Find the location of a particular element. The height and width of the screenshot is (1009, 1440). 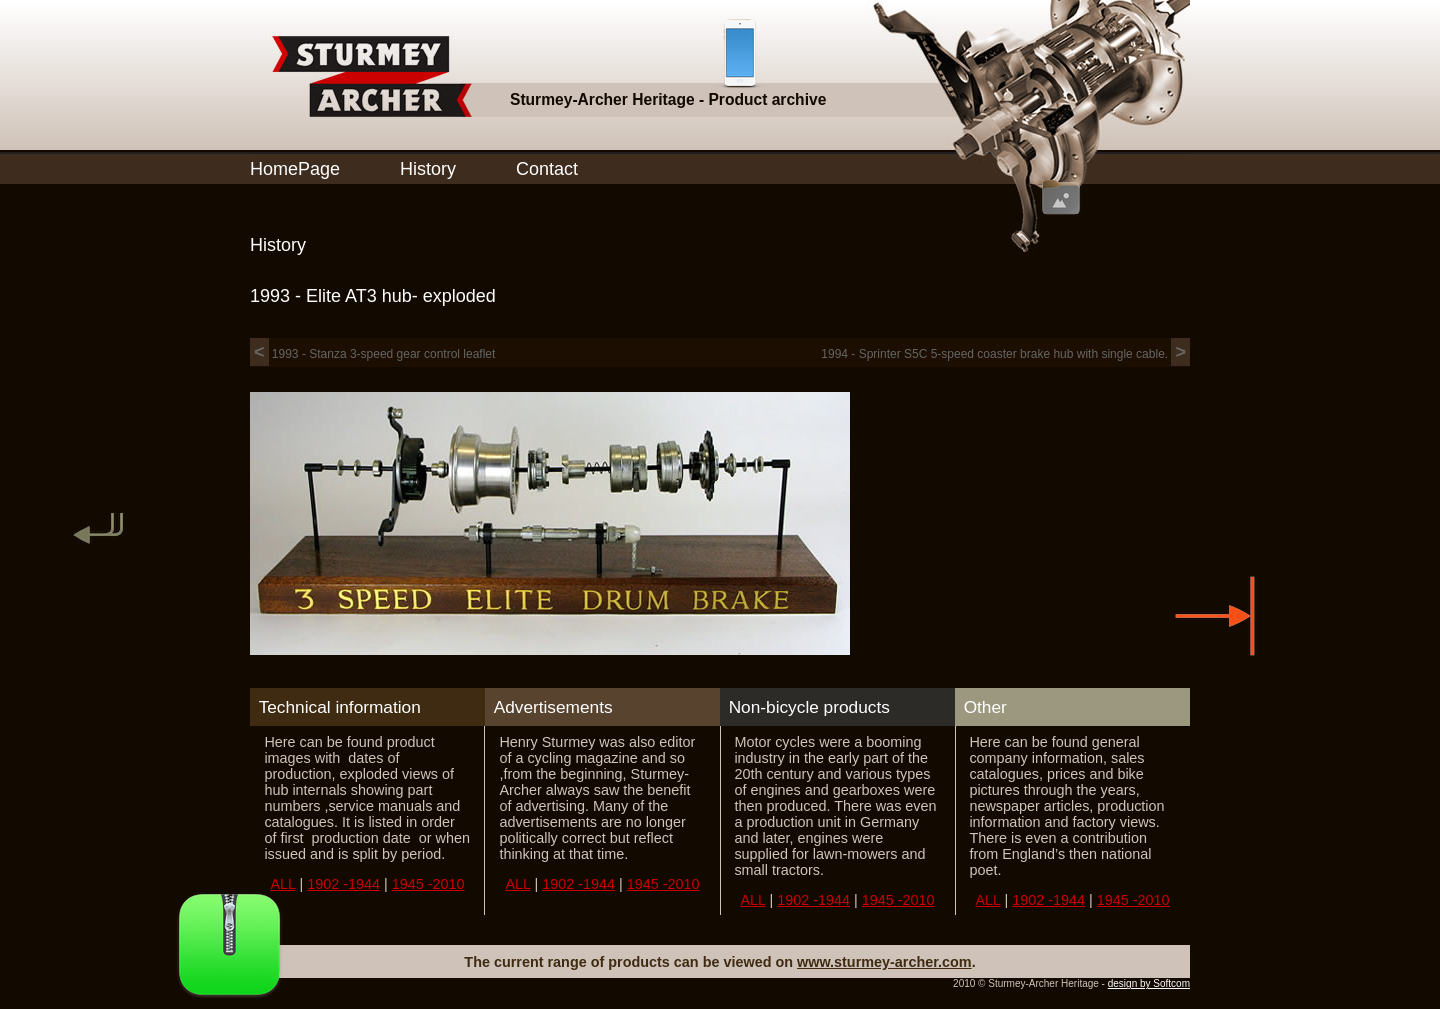

open your pictures folder is located at coordinates (1061, 197).